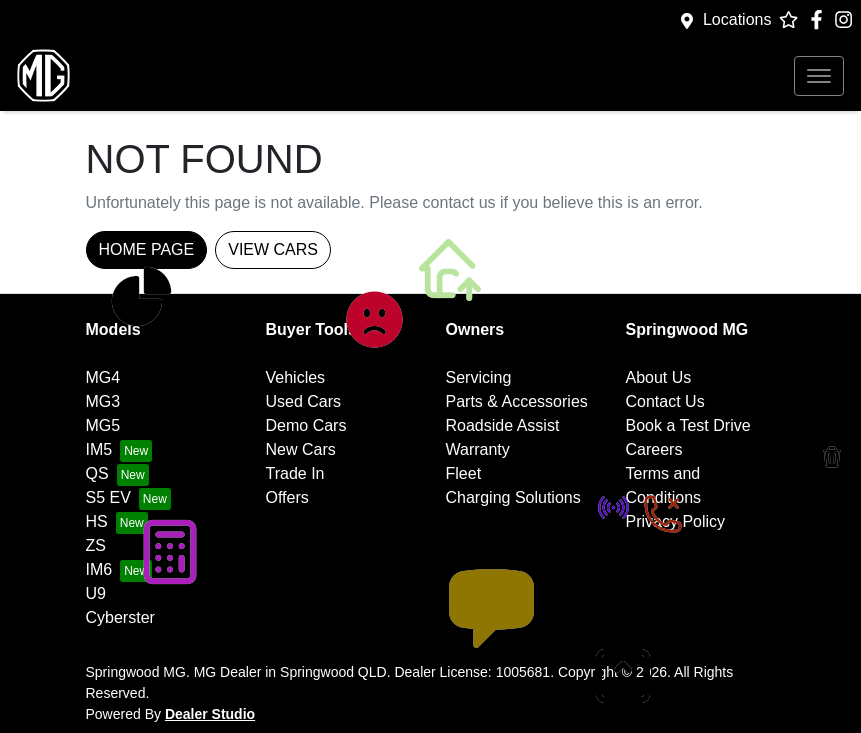  I want to click on end or decline a phone call, so click(663, 514).